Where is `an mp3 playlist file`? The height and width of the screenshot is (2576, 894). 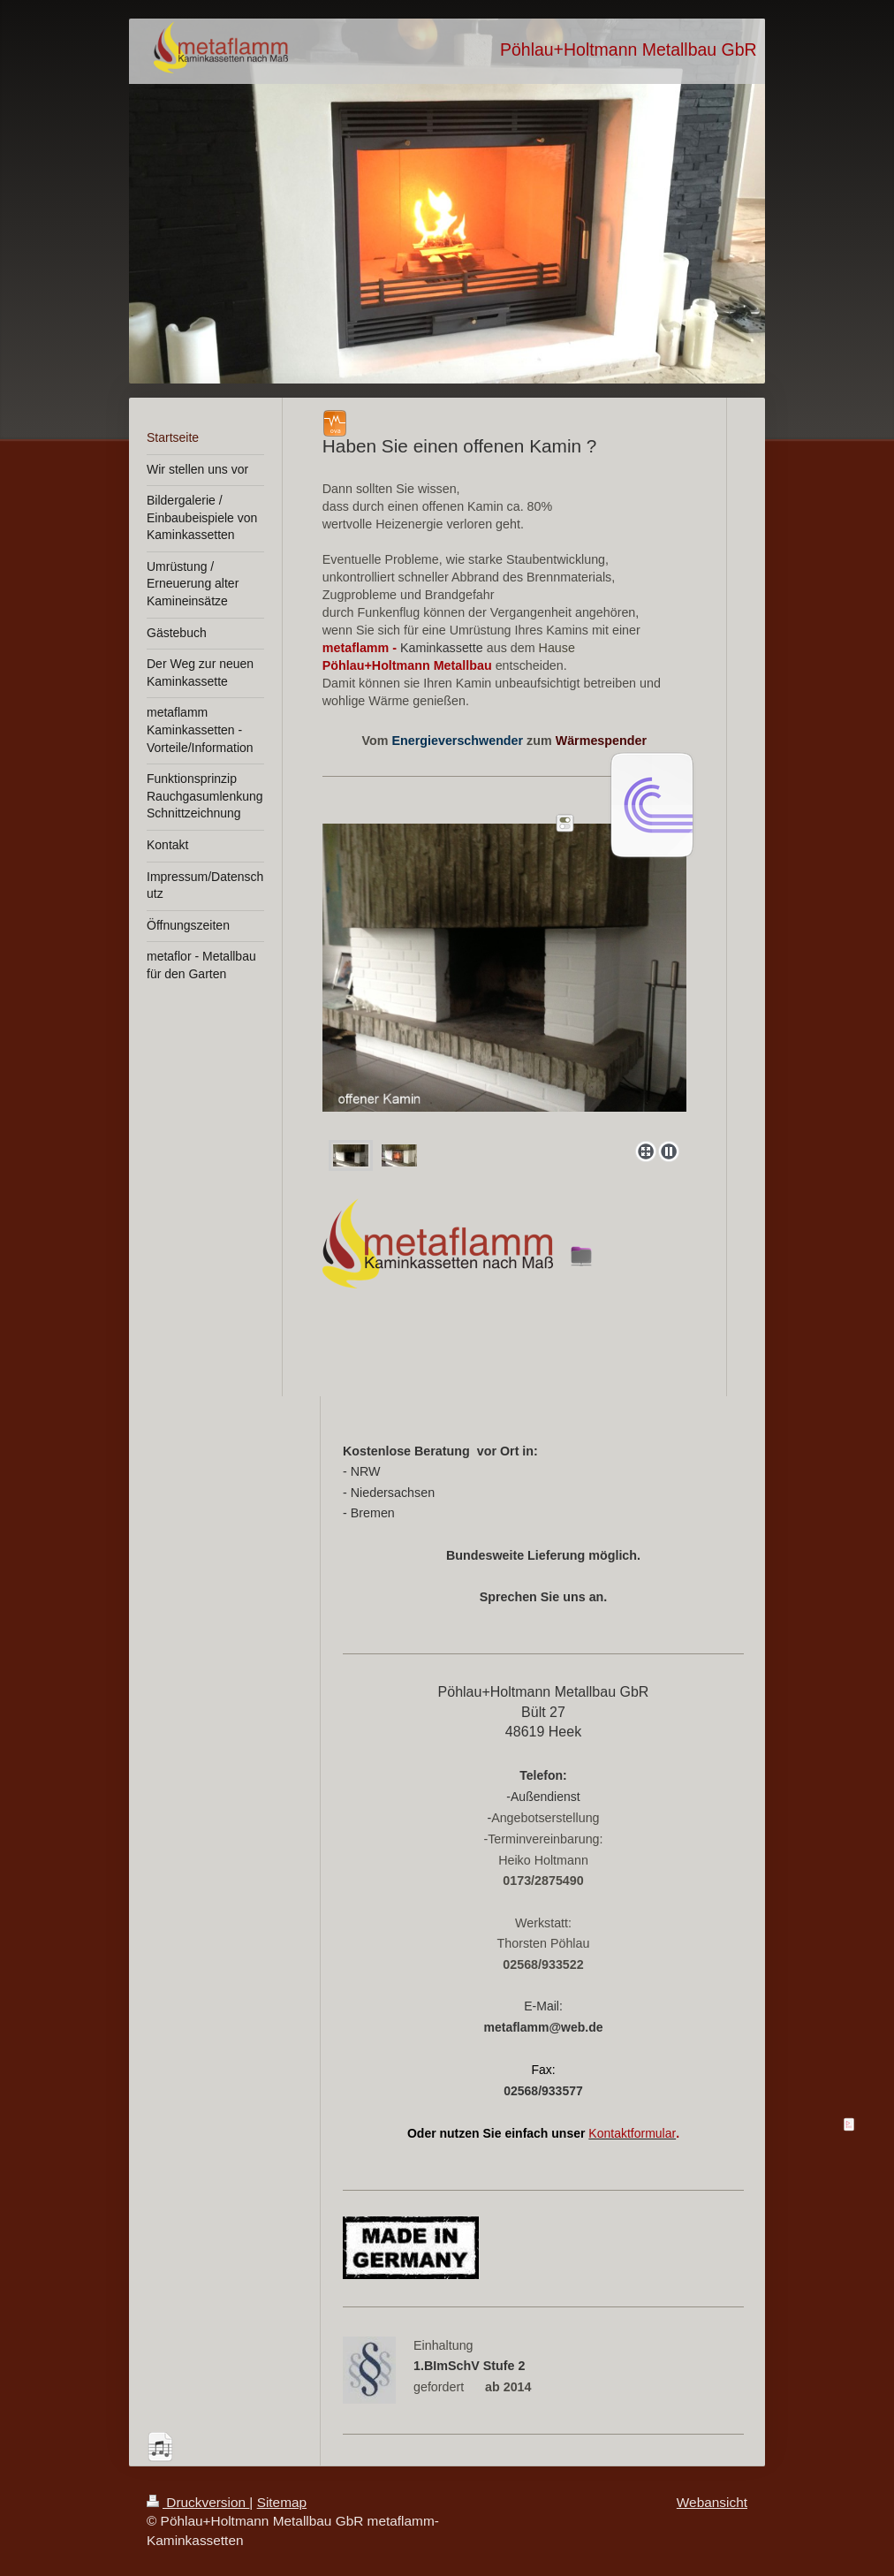
an mp3 playlist file is located at coordinates (849, 2124).